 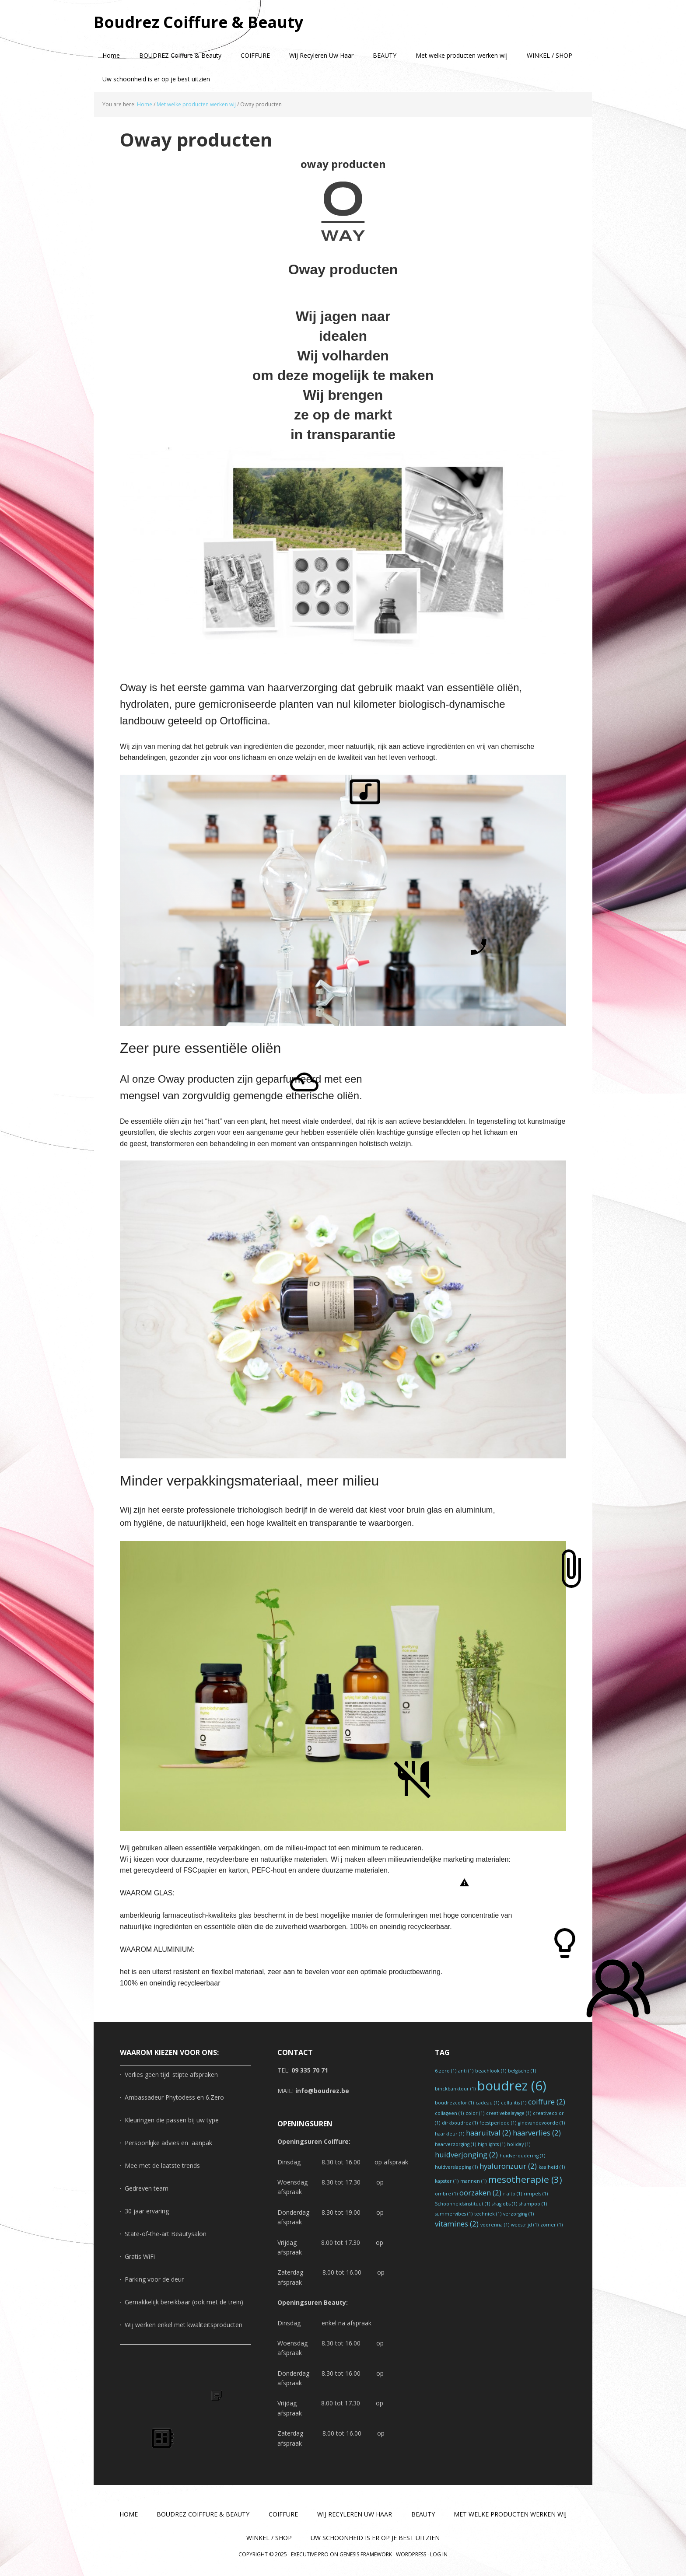 What do you see at coordinates (570, 1569) in the screenshot?
I see `attach a file to your message` at bounding box center [570, 1569].